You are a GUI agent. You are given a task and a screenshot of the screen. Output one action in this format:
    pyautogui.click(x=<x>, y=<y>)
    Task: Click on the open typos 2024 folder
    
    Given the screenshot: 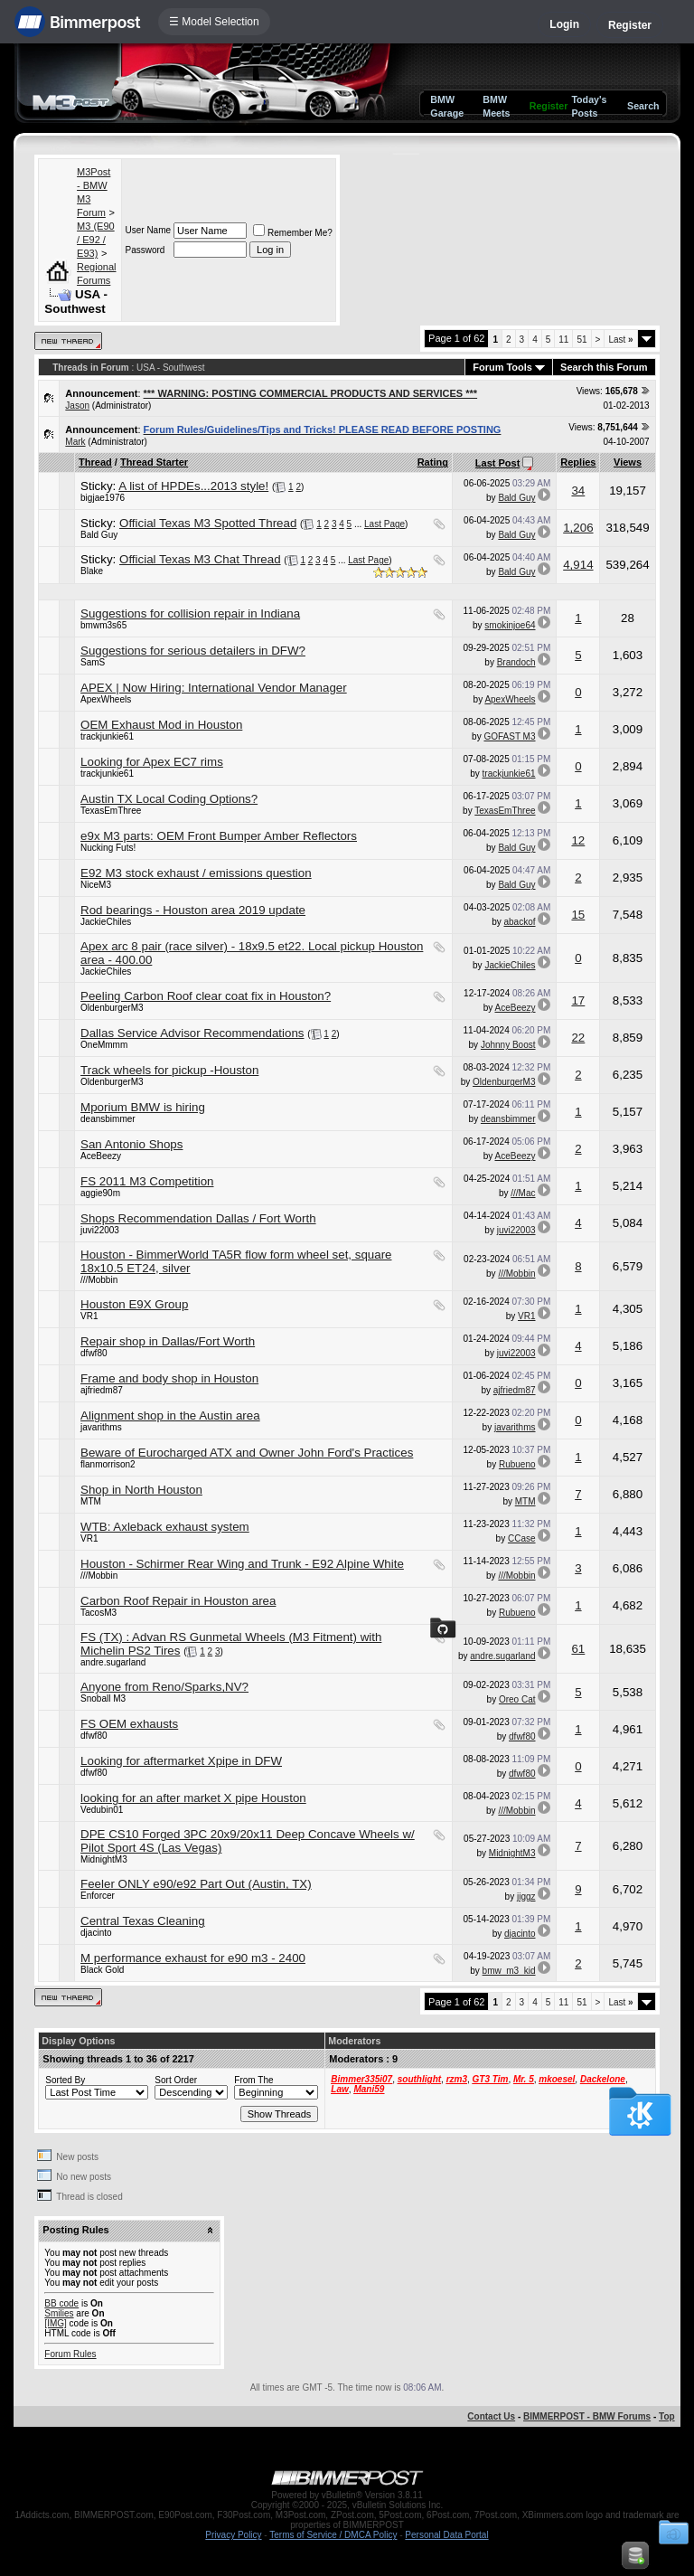 What is the action you would take?
    pyautogui.click(x=673, y=2532)
    